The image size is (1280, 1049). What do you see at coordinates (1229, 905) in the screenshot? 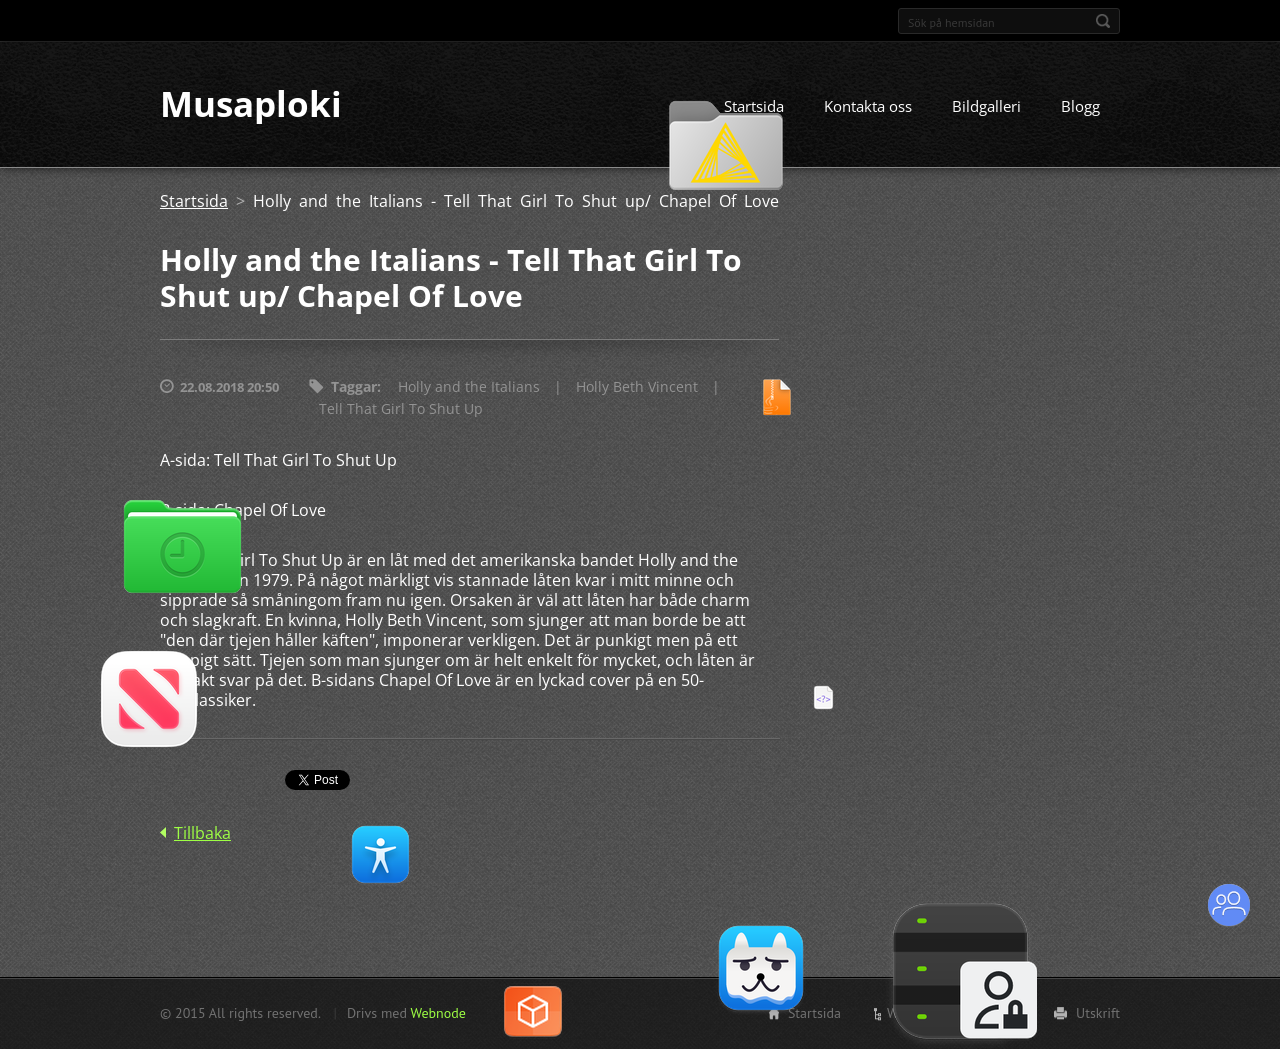
I see `switch between user accounts` at bounding box center [1229, 905].